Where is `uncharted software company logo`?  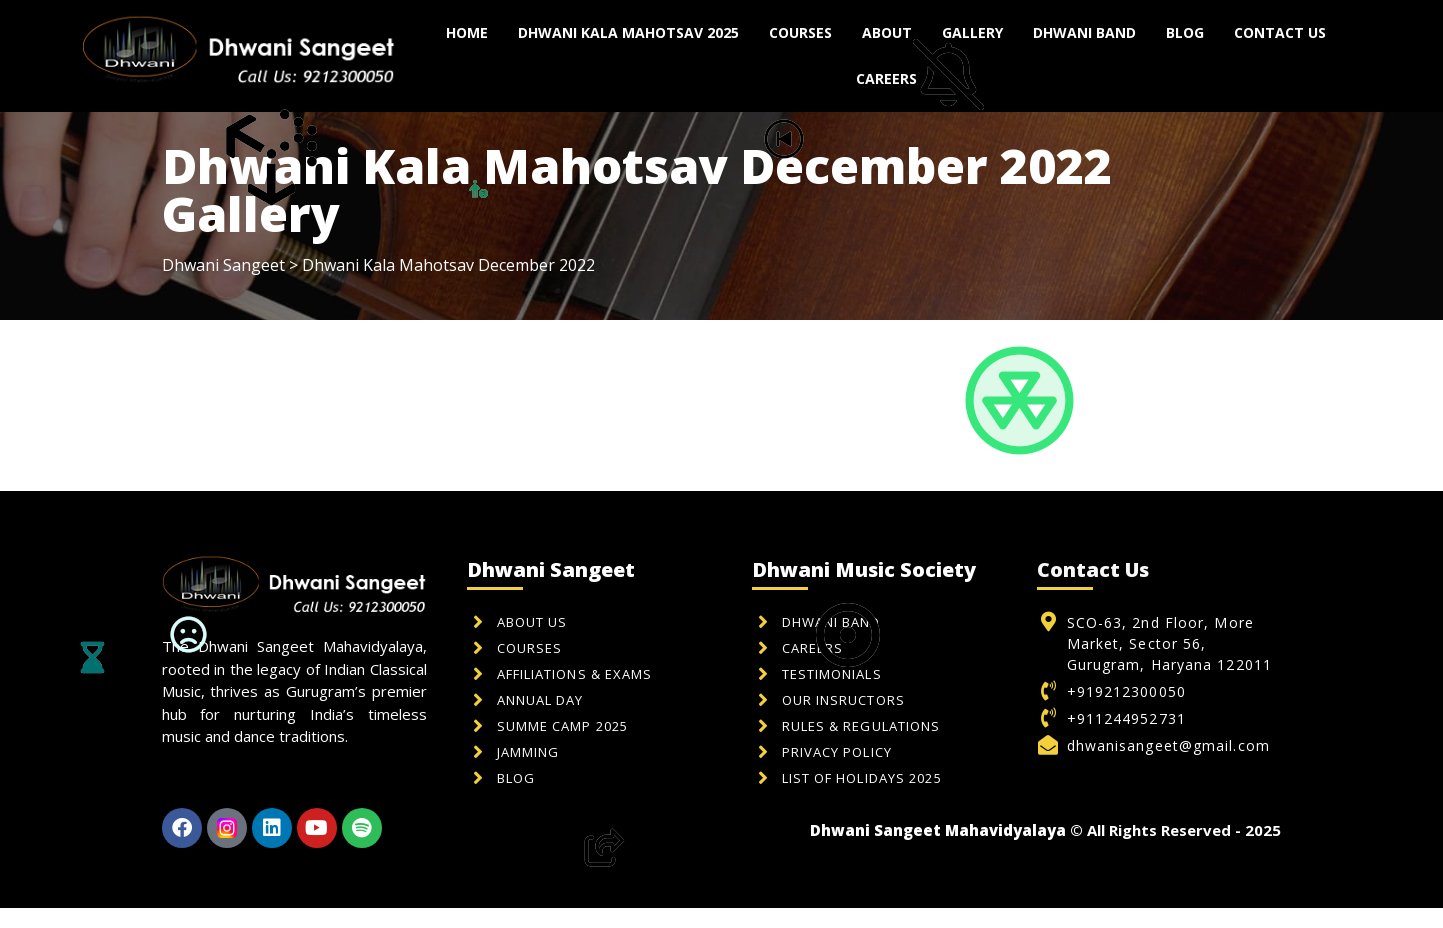 uncharted software company logo is located at coordinates (271, 157).